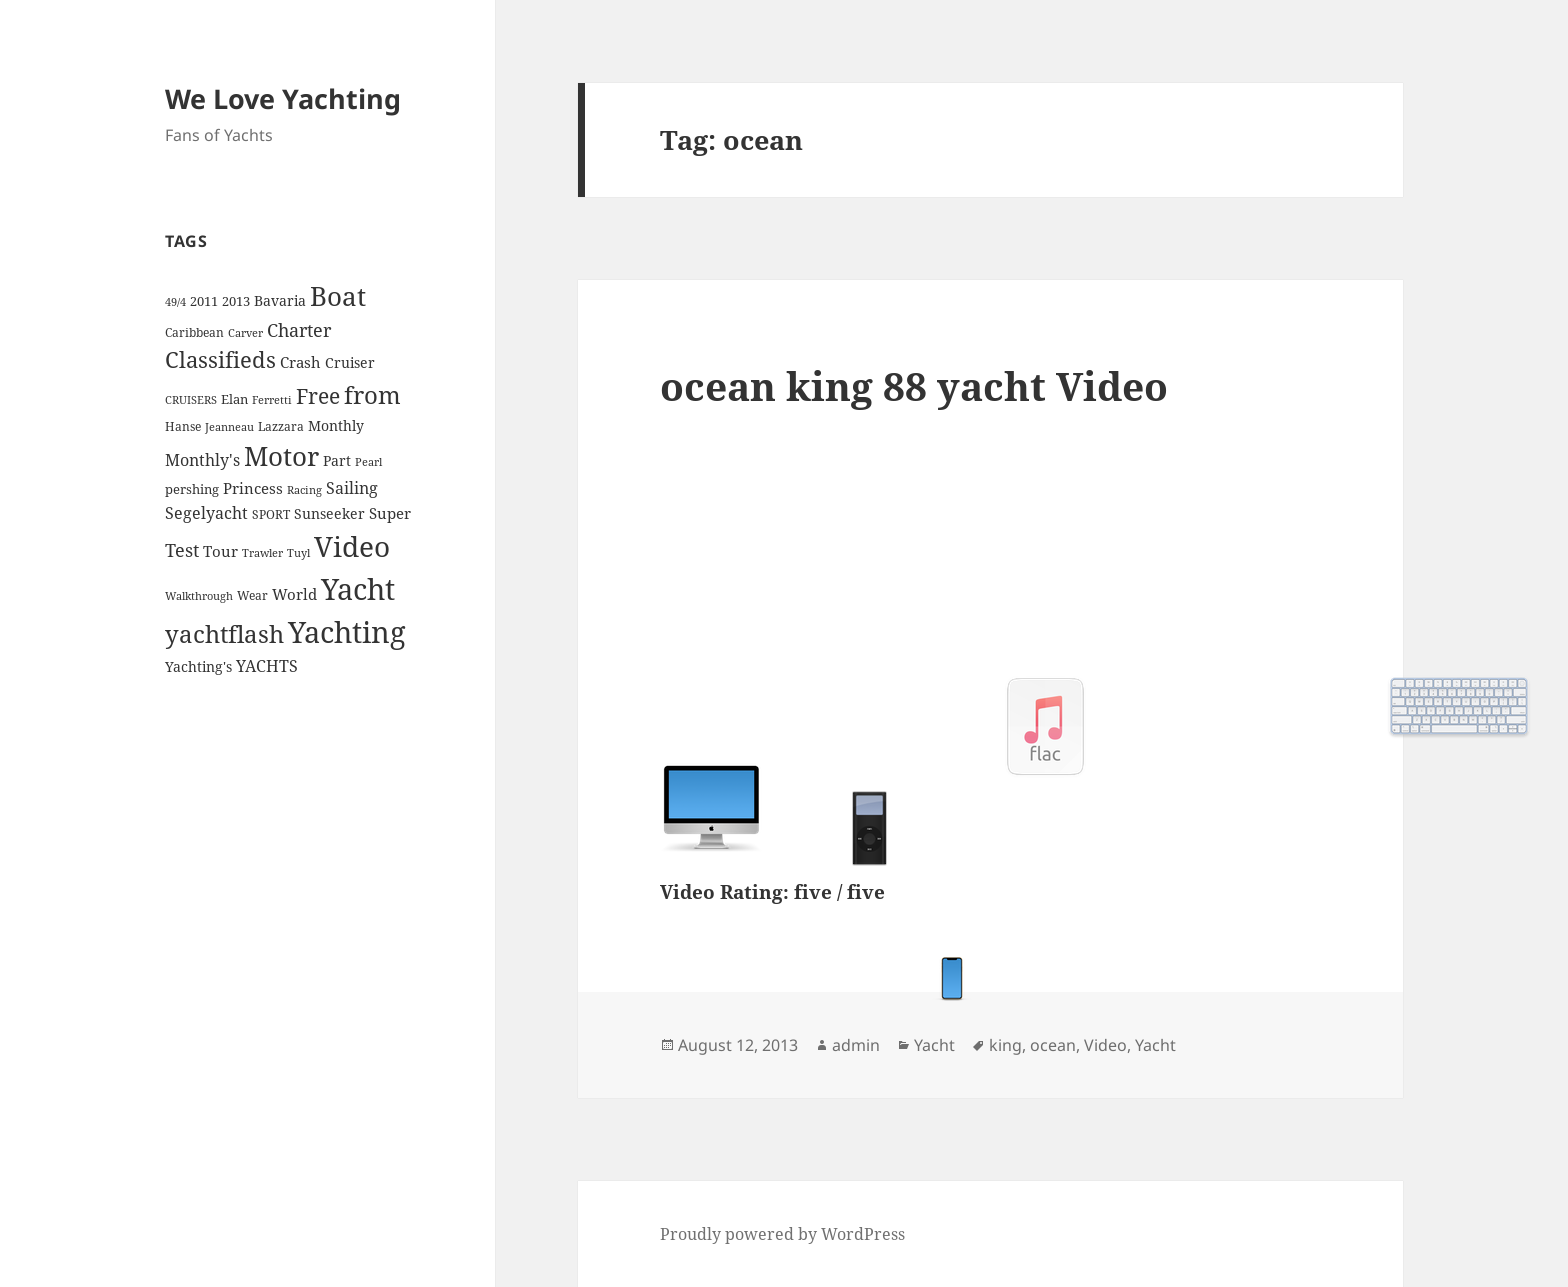 Image resolution: width=1568 pixels, height=1287 pixels. What do you see at coordinates (869, 828) in the screenshot?
I see `iPod nano device connected` at bounding box center [869, 828].